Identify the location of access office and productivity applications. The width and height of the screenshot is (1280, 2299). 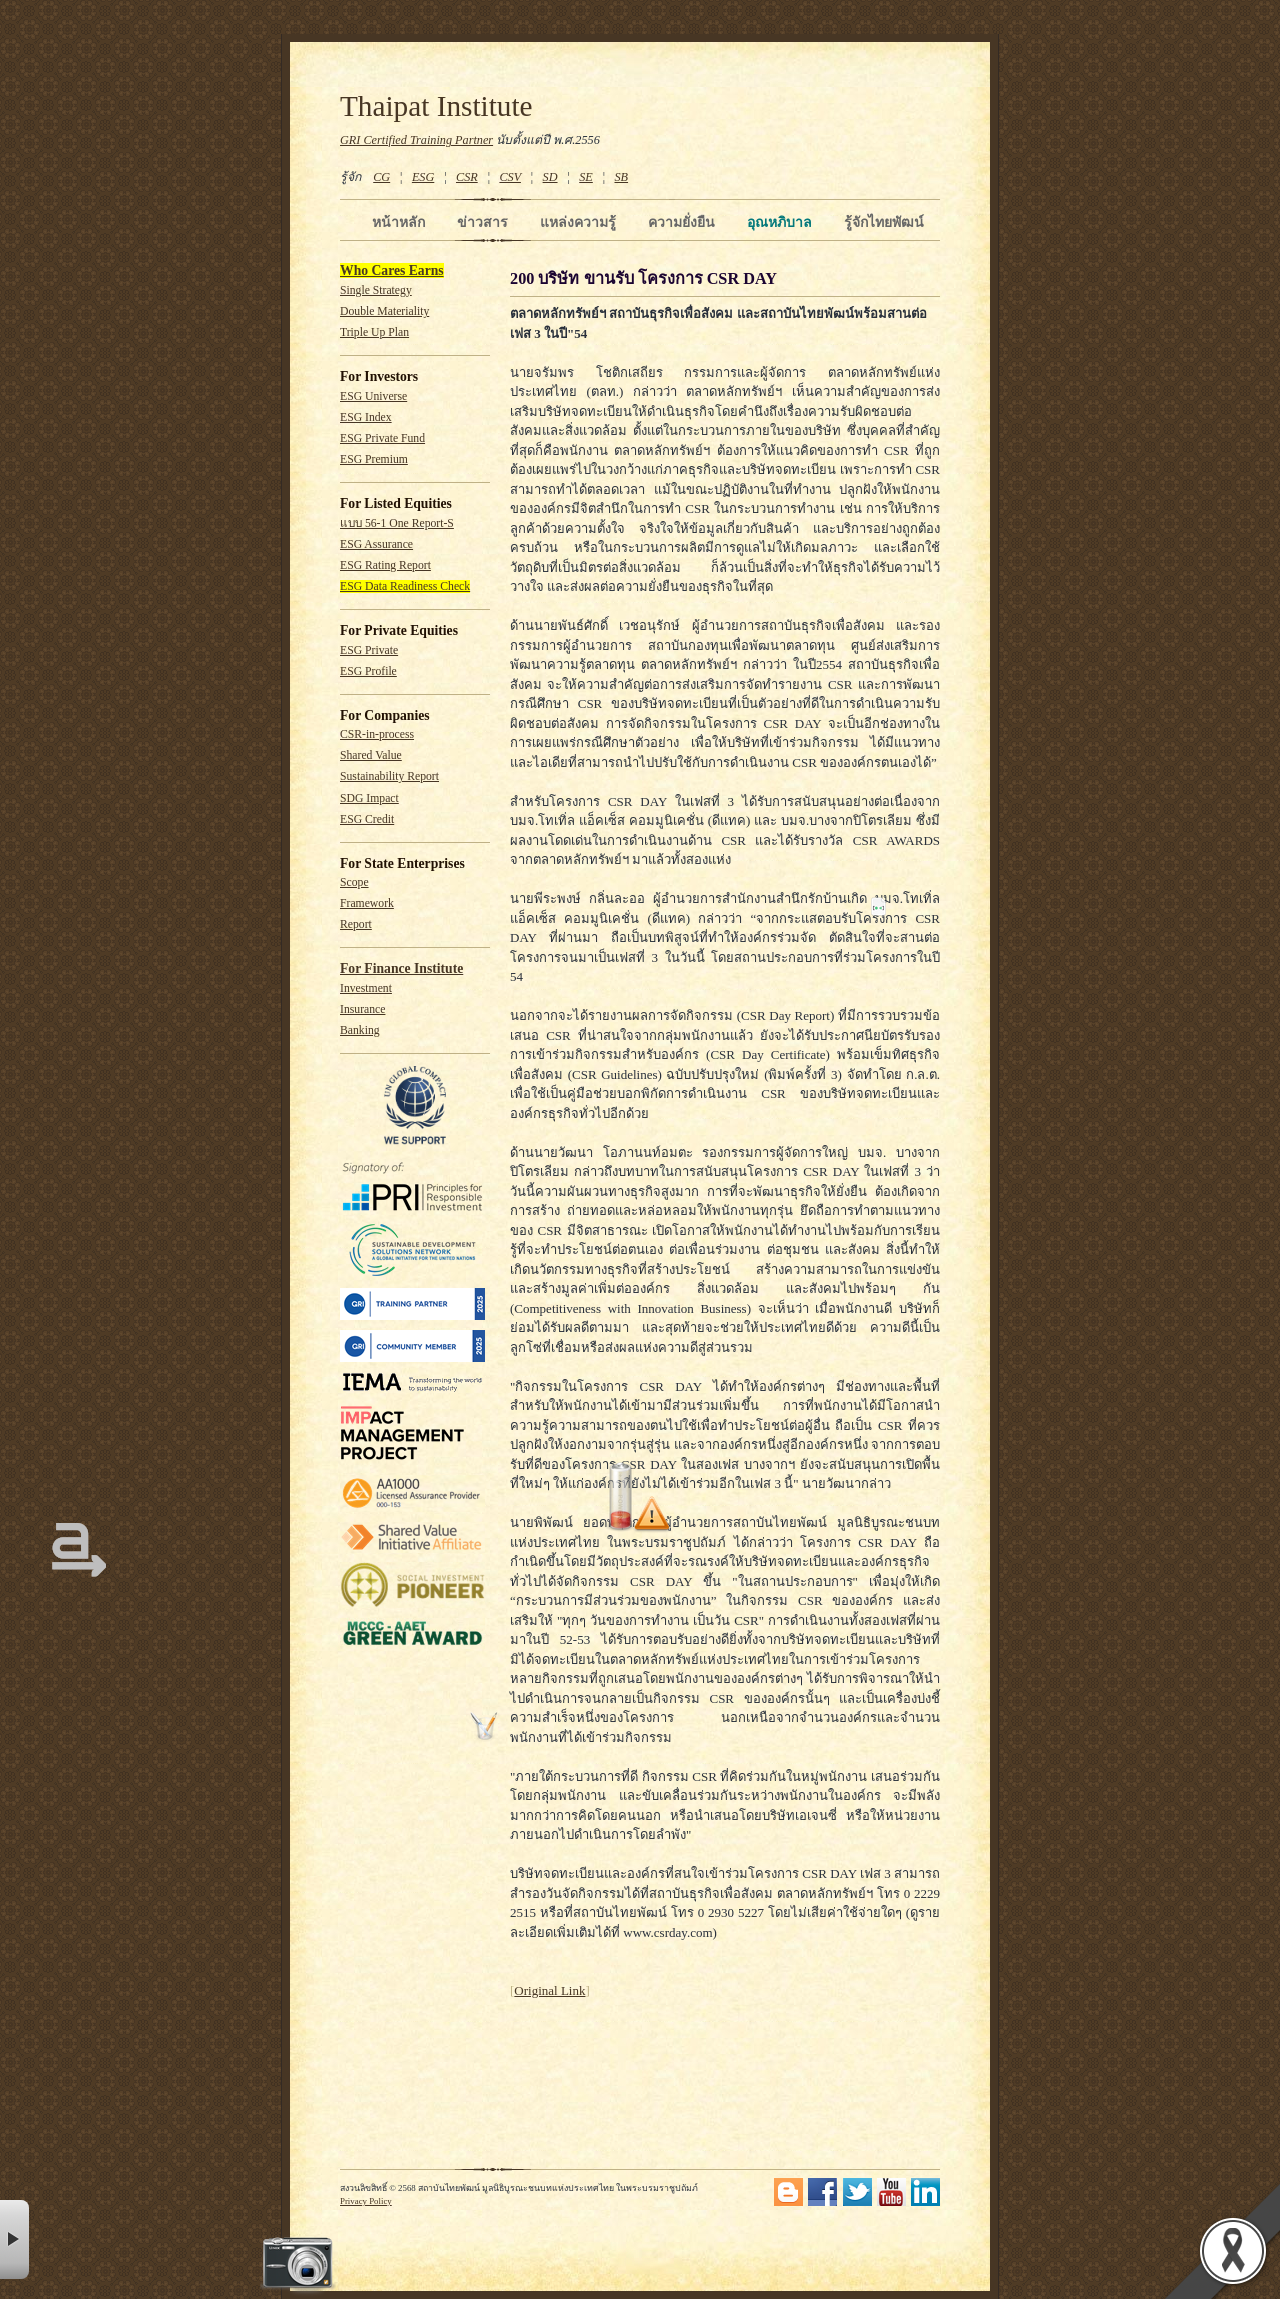
(484, 1725).